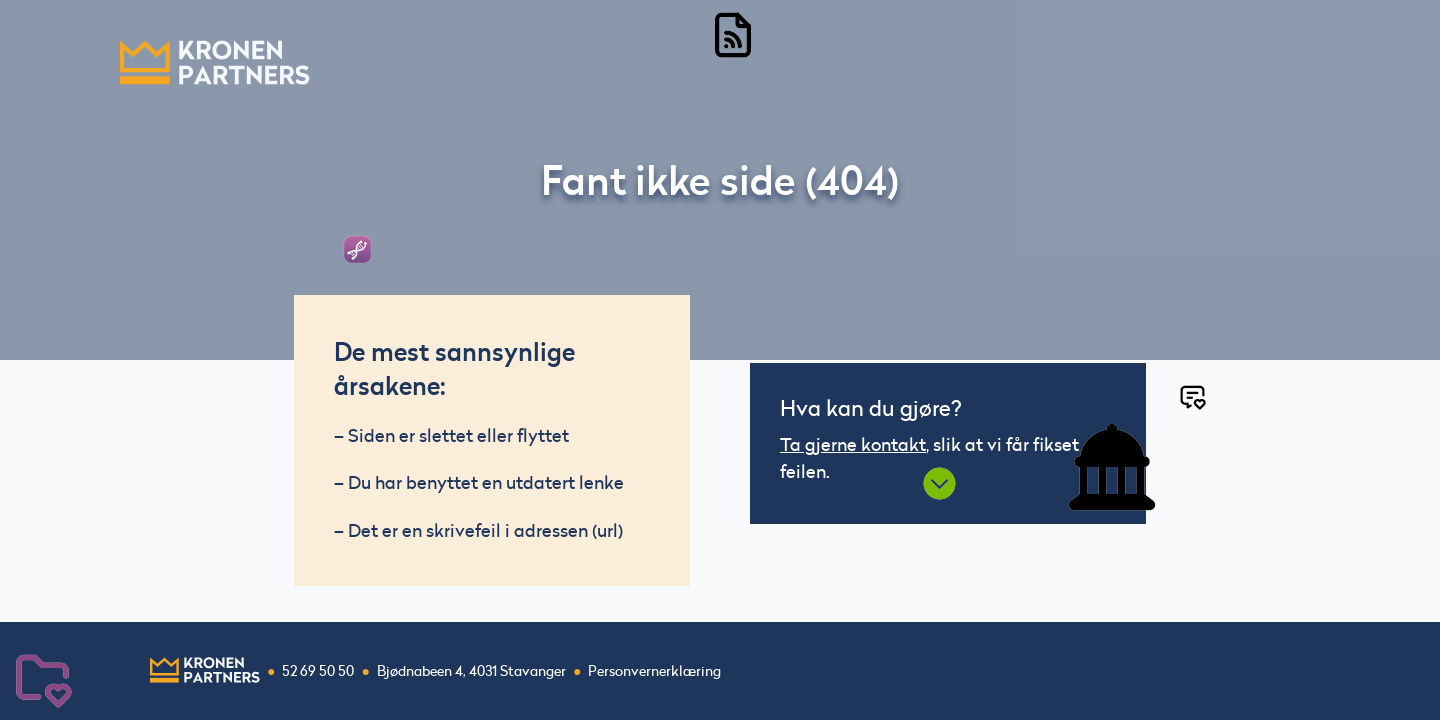 The image size is (1440, 720). Describe the element at coordinates (939, 483) in the screenshot. I see `expand to show more content` at that location.